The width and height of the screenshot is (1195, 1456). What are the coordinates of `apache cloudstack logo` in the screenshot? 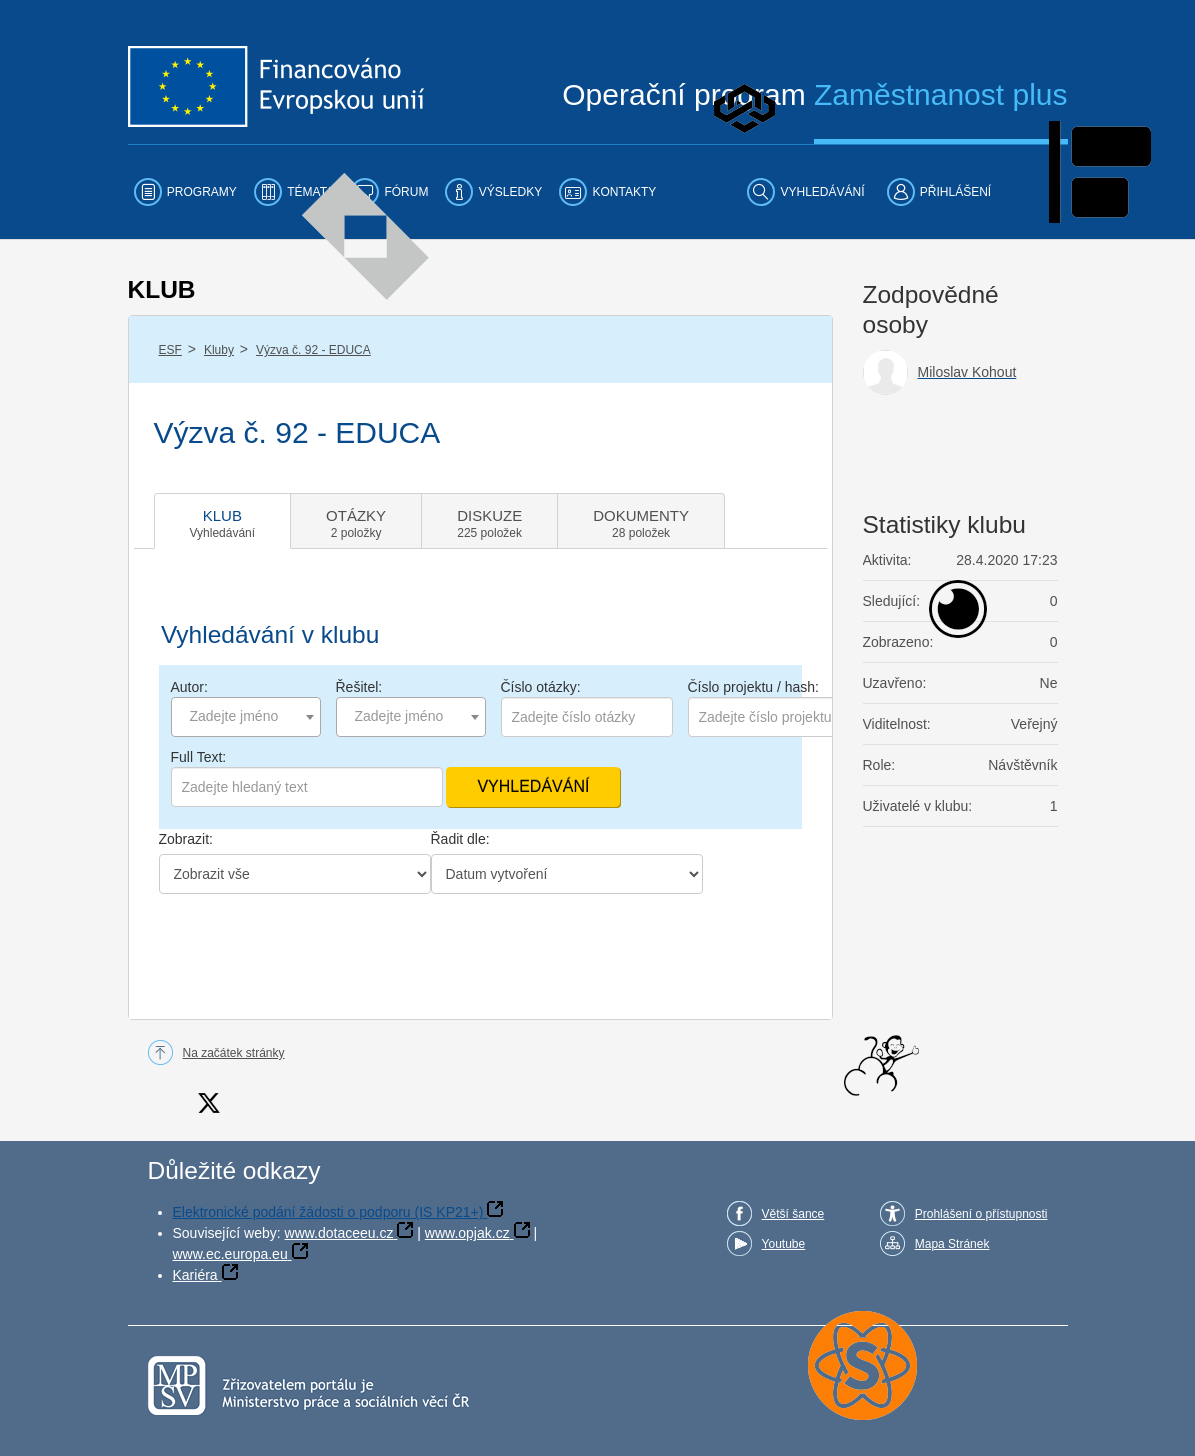 It's located at (881, 1065).